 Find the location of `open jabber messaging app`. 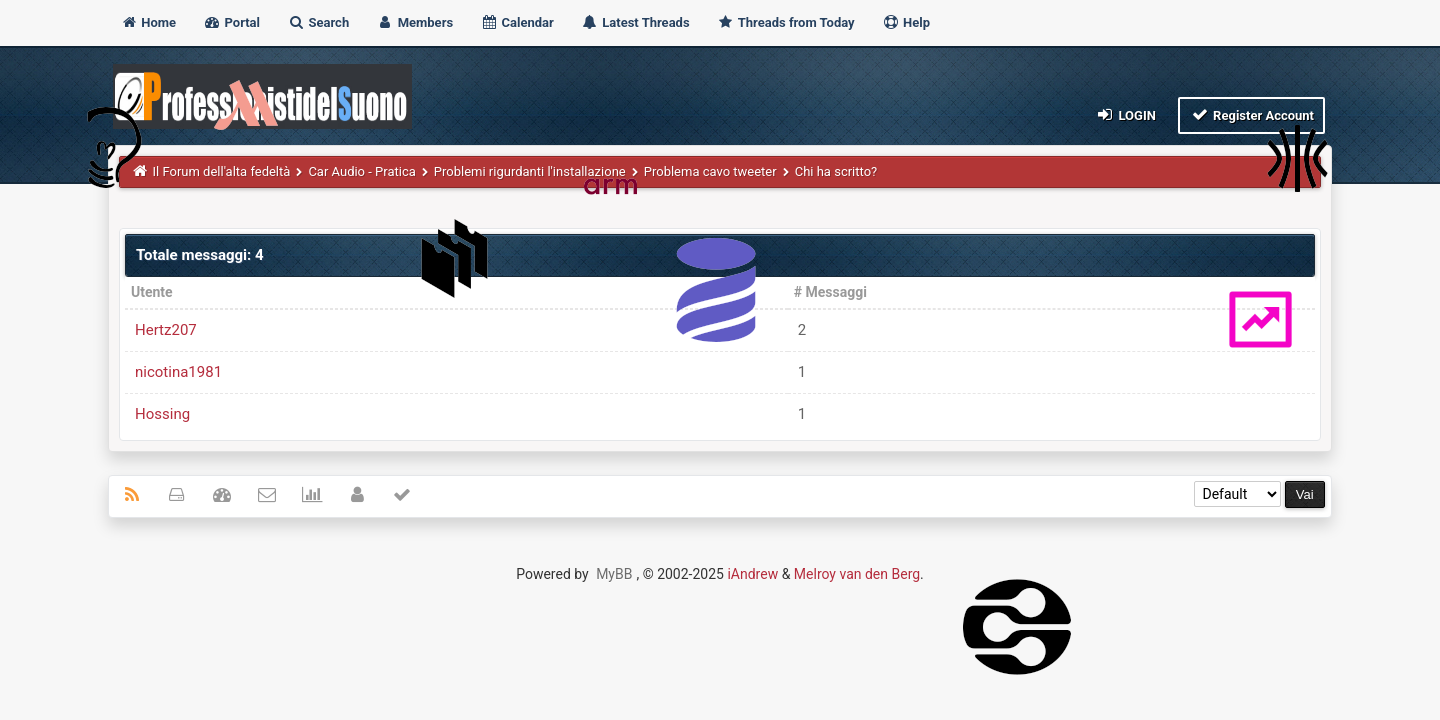

open jabber messaging app is located at coordinates (114, 147).